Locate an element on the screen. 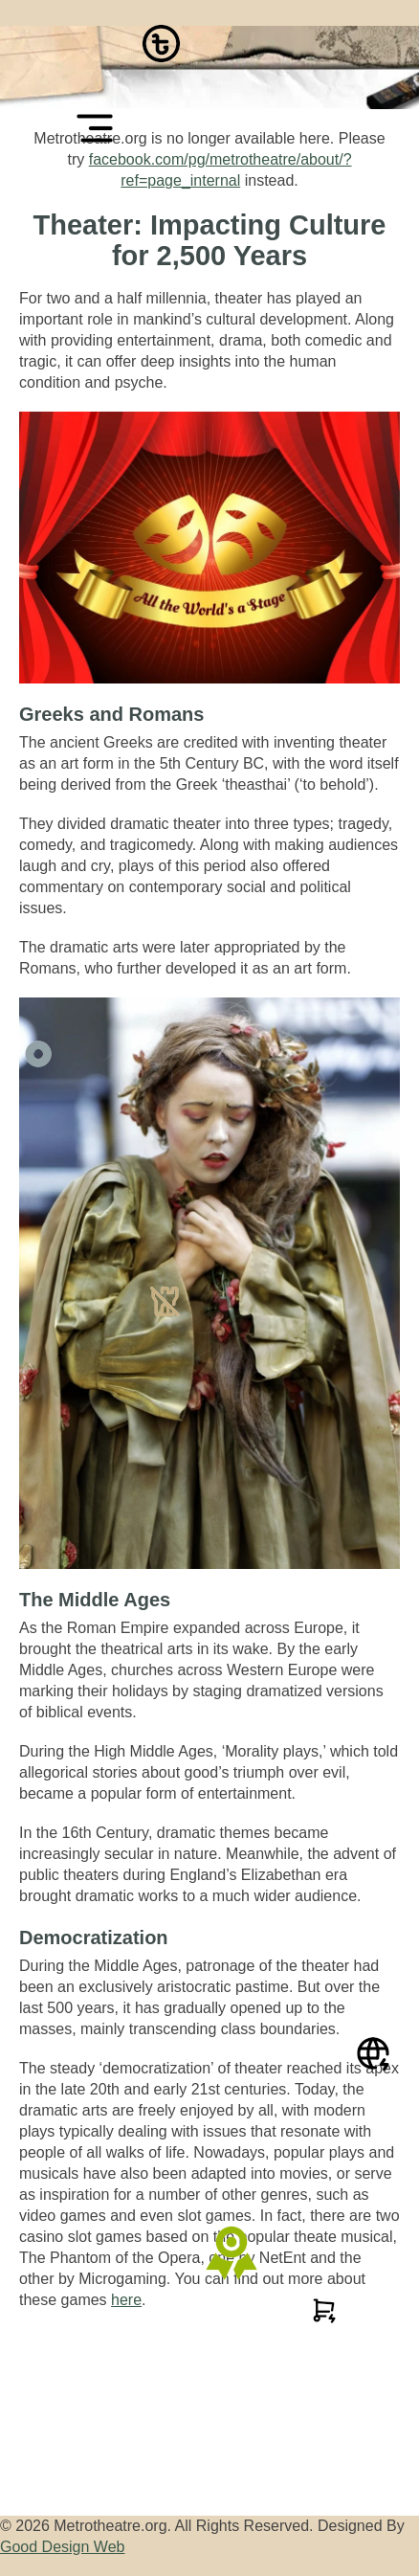  indicates tower or signal is offline is located at coordinates (165, 1301).